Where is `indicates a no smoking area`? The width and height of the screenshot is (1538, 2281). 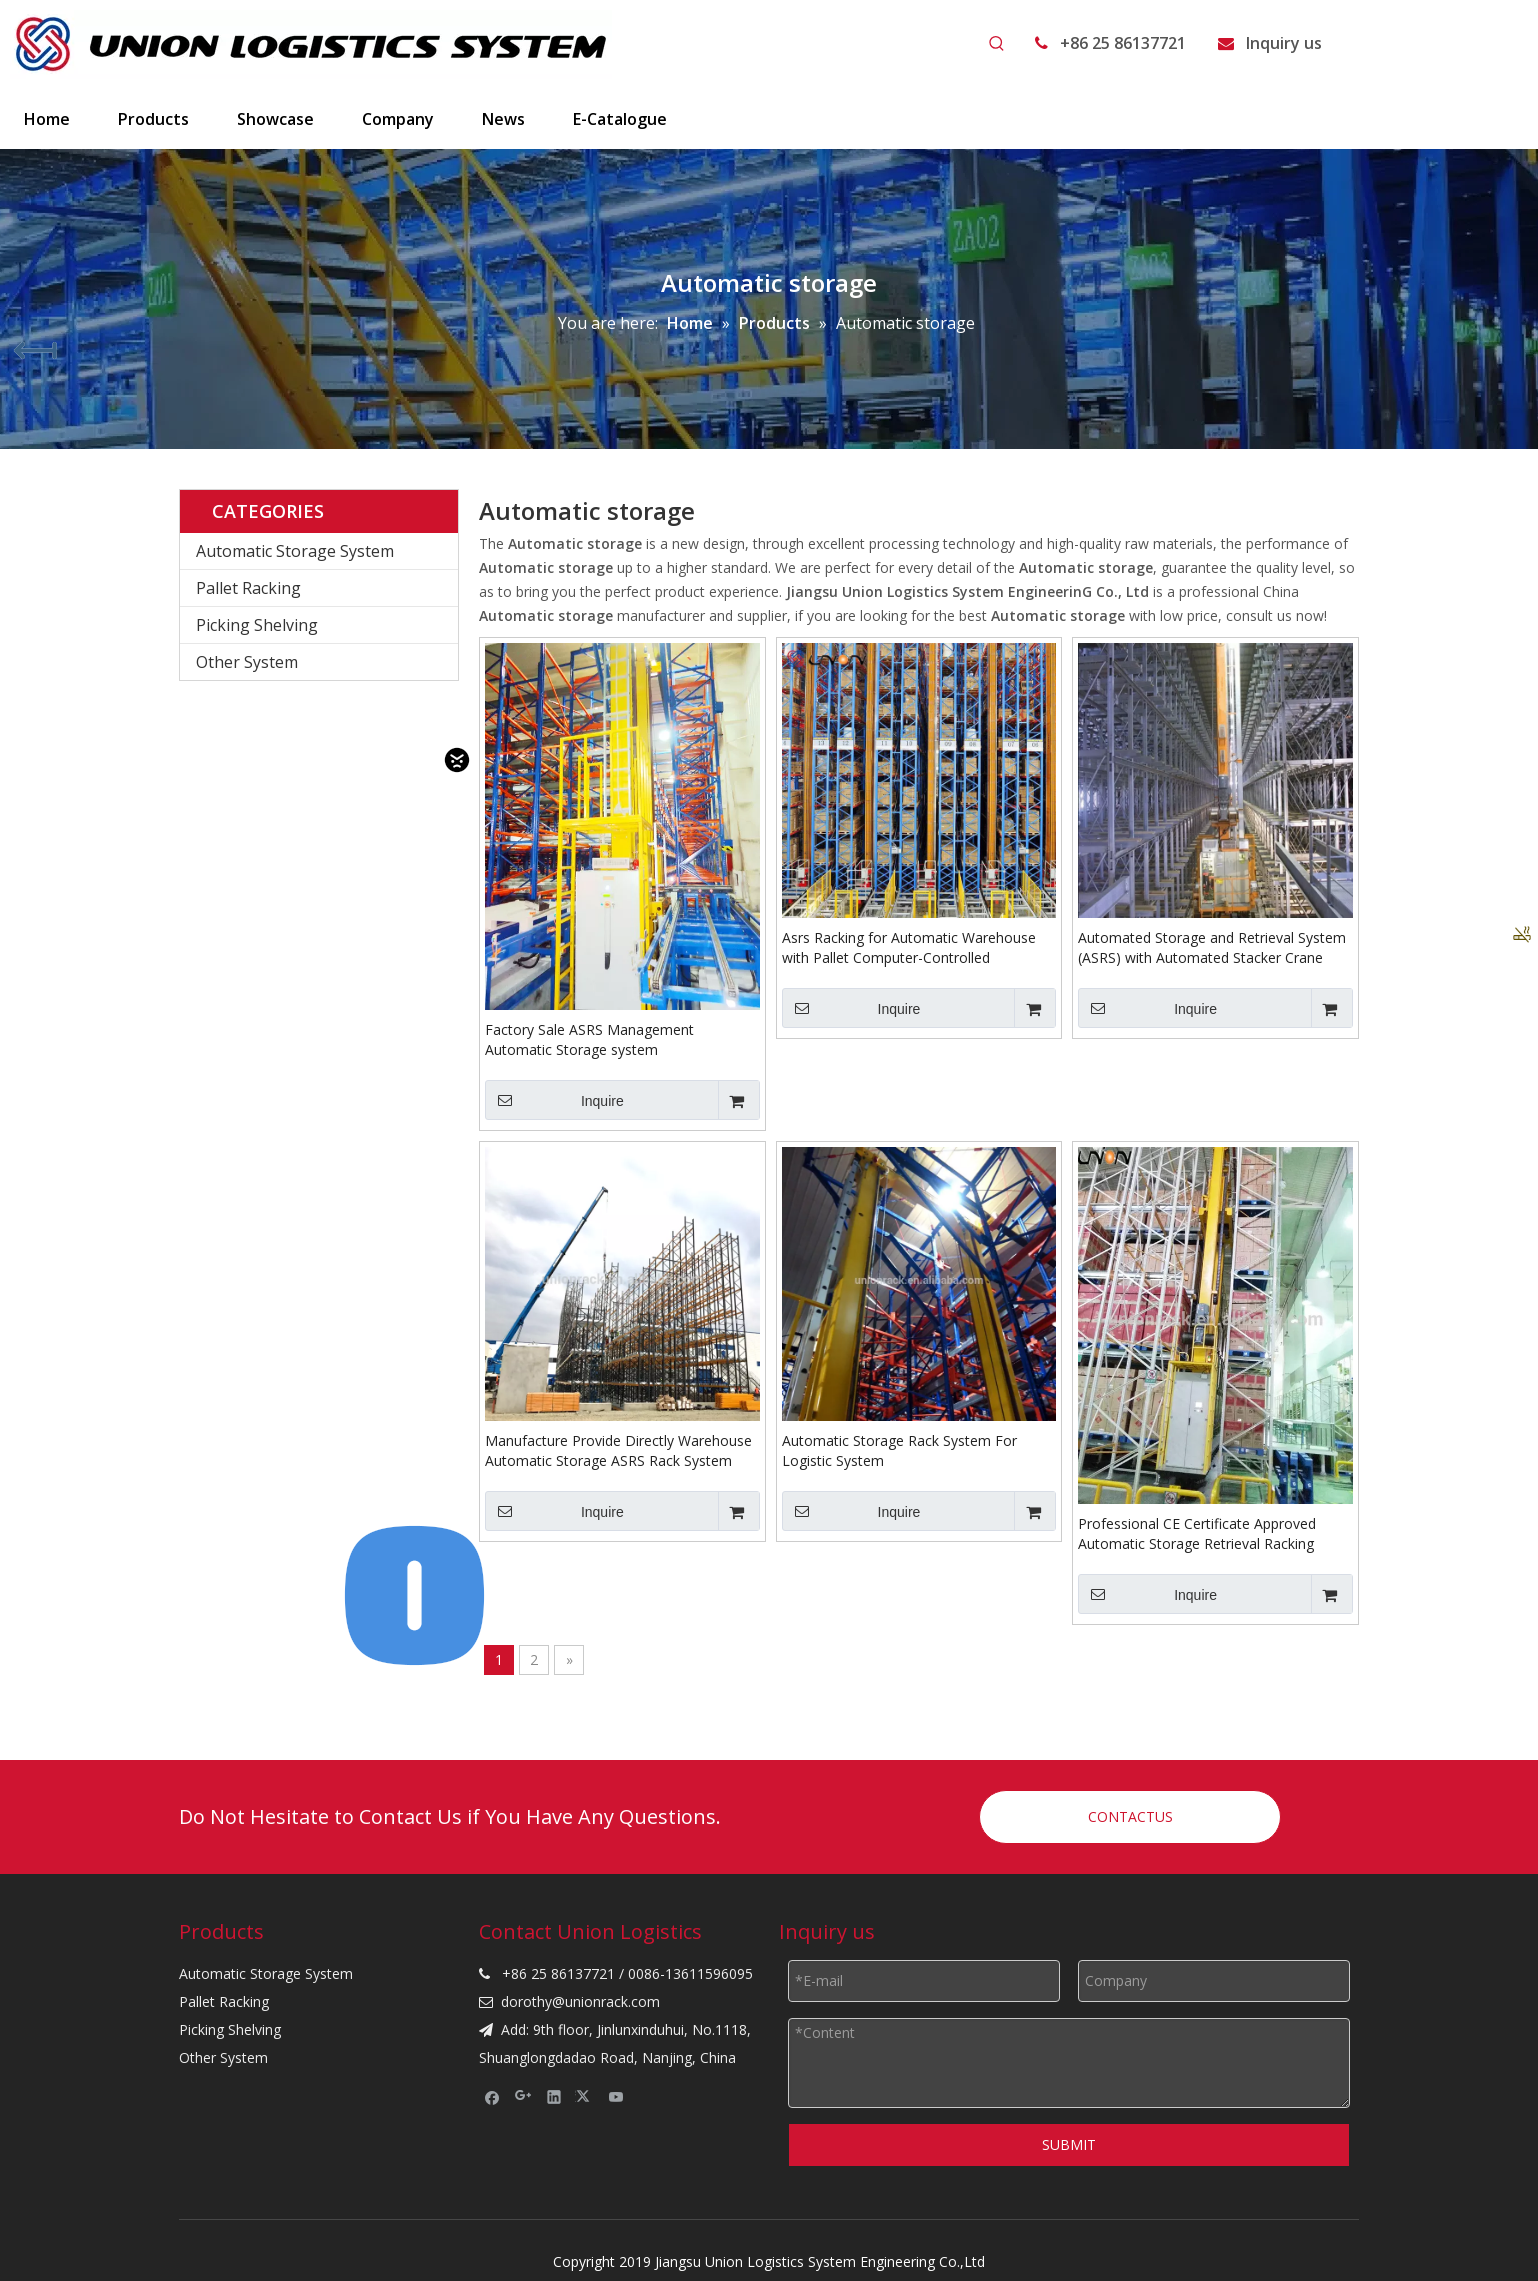 indicates a no smoking area is located at coordinates (1522, 935).